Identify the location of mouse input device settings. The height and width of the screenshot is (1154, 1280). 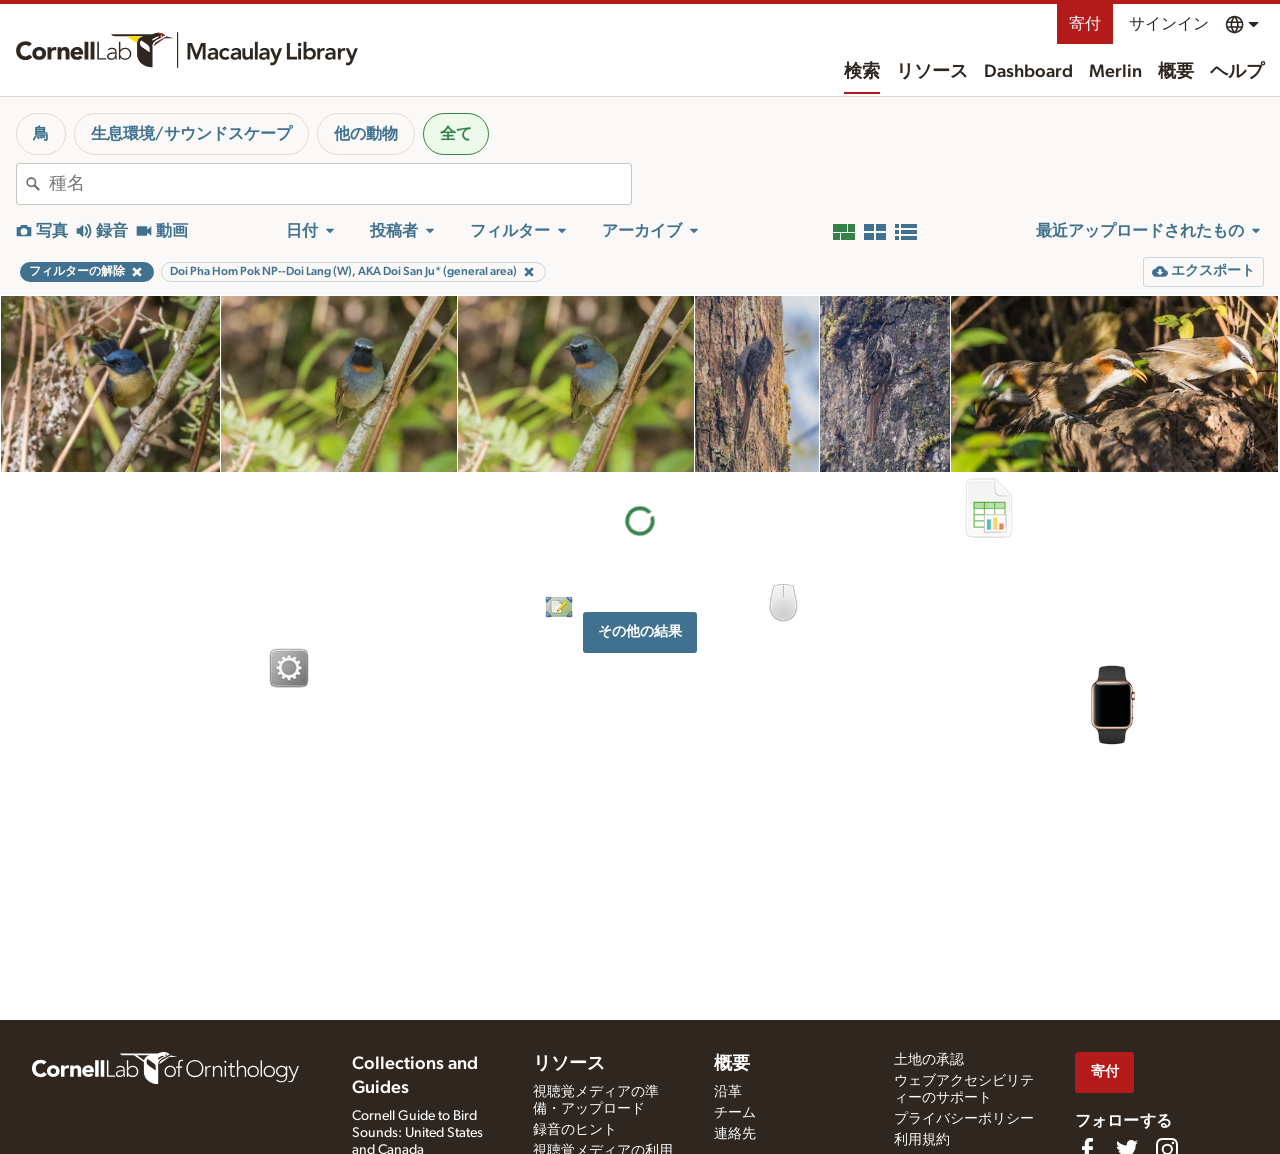
(783, 603).